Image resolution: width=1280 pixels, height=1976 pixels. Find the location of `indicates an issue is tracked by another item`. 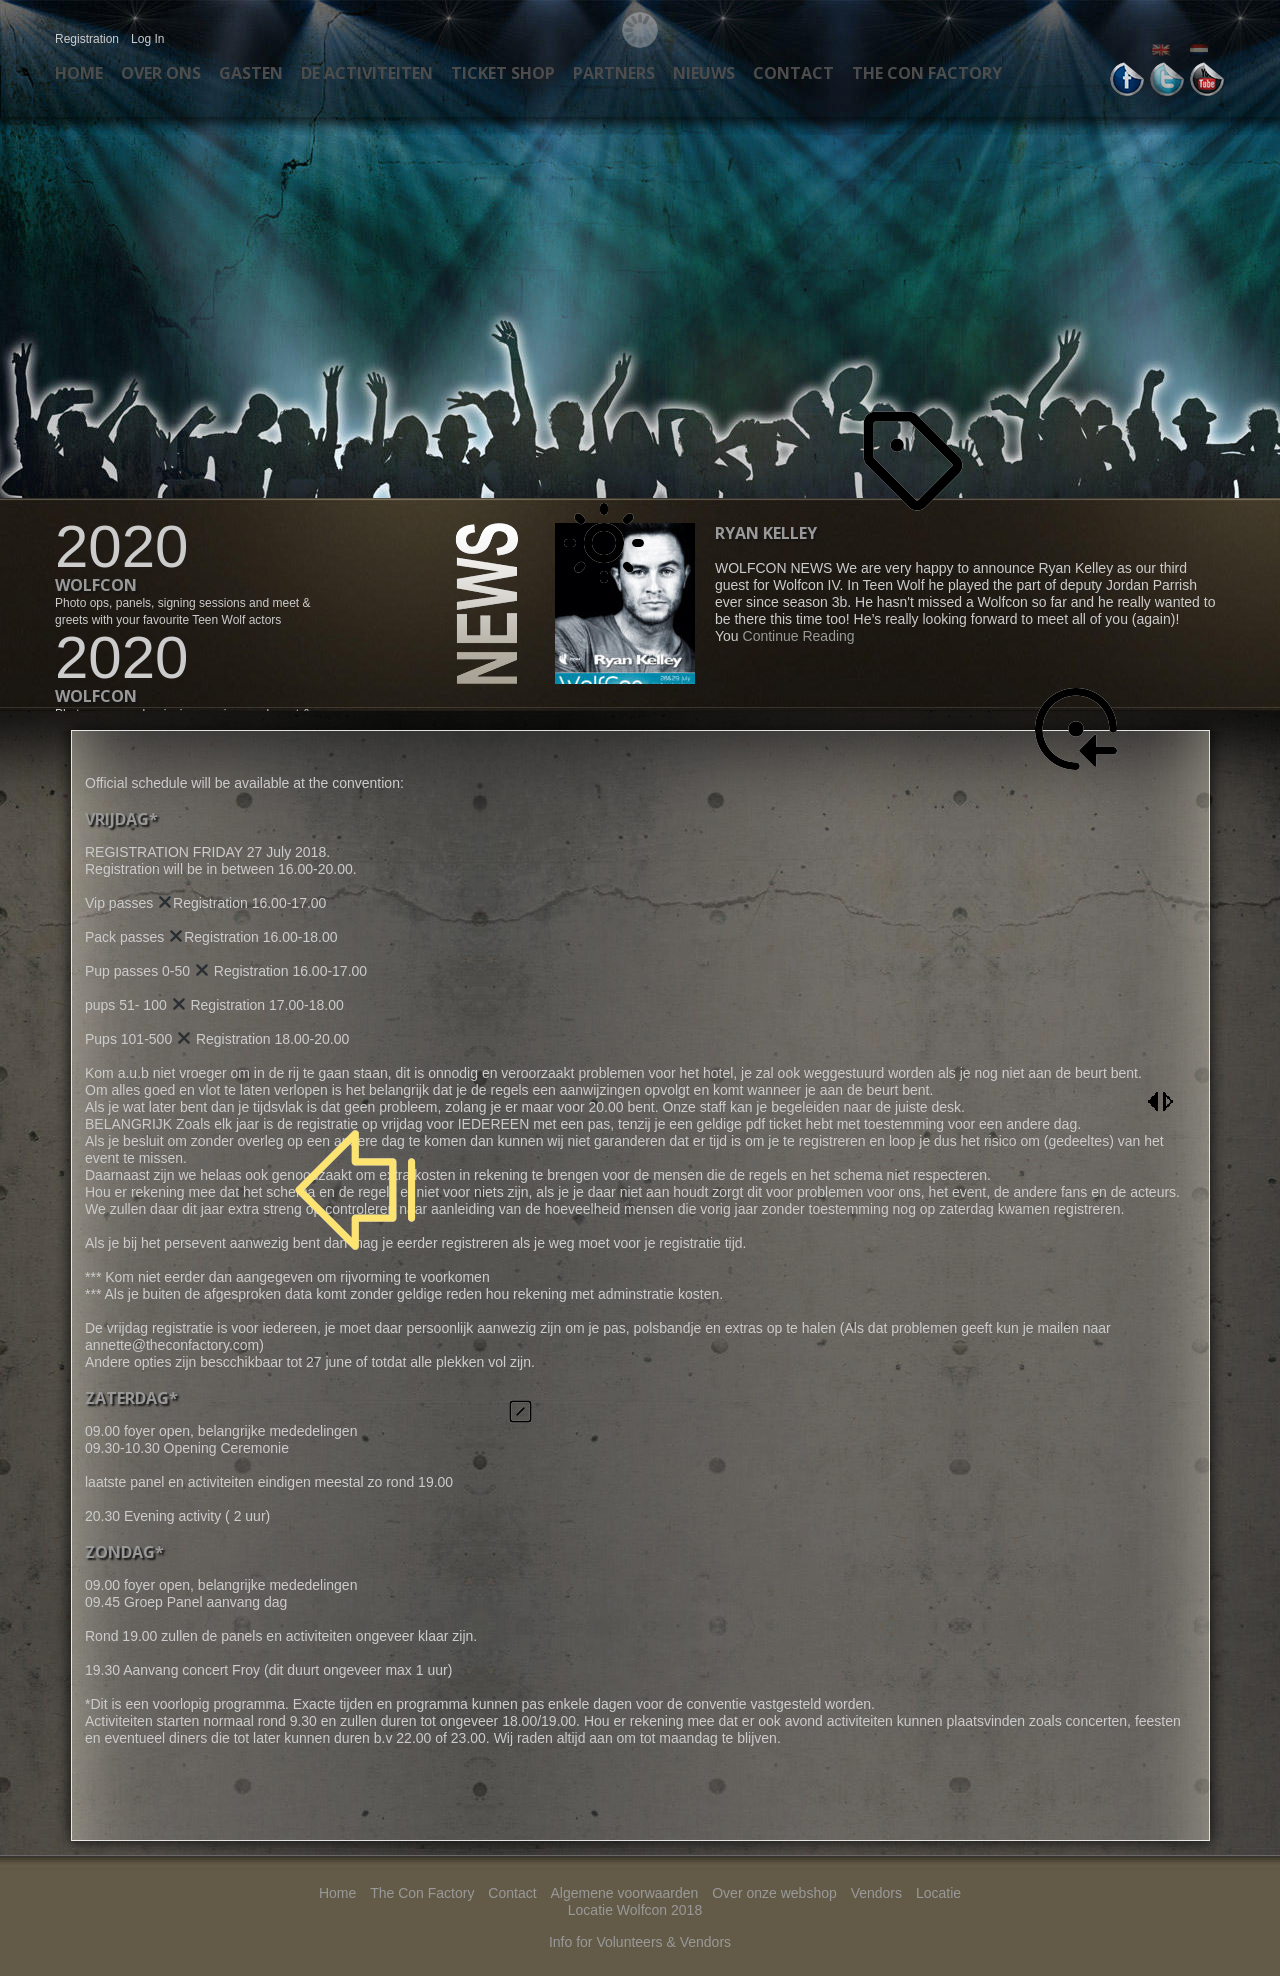

indicates an issue is tracked by another item is located at coordinates (1076, 729).